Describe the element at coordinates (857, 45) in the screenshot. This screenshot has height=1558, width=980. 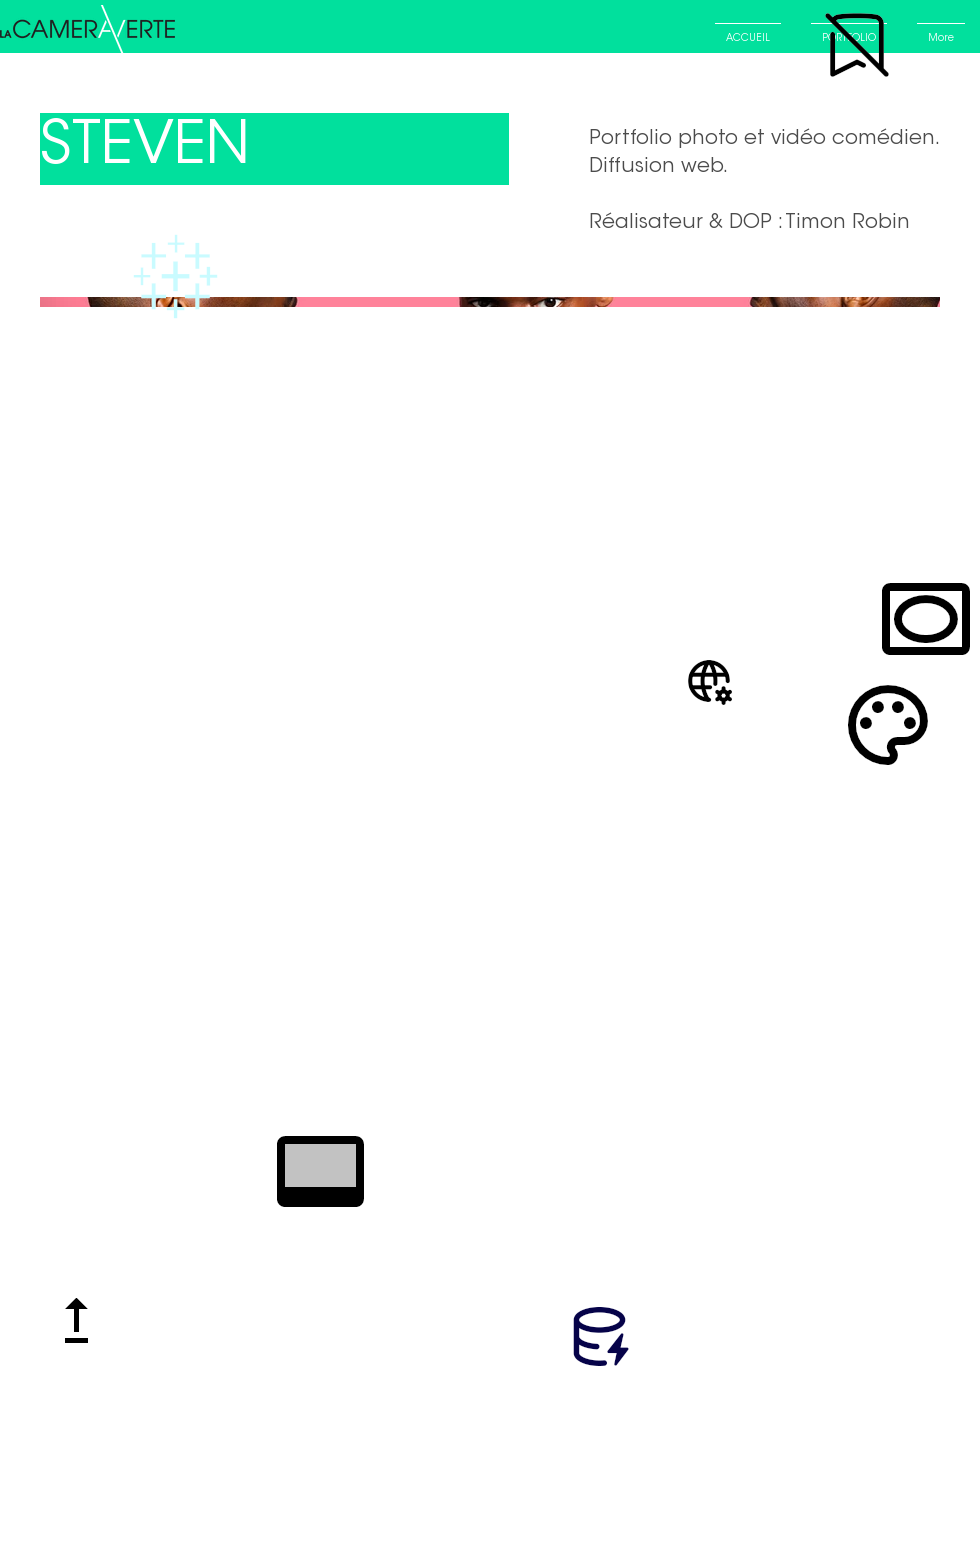
I see `remove from bookmarks` at that location.